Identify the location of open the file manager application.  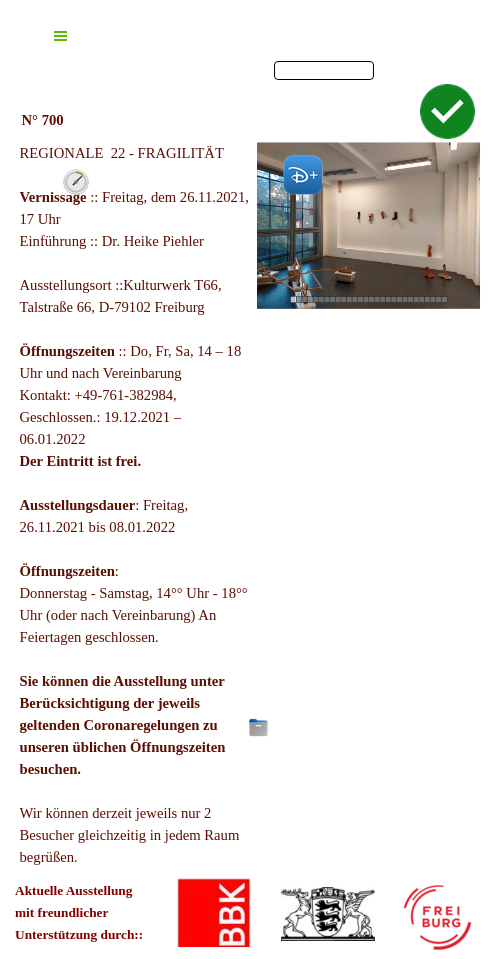
(258, 727).